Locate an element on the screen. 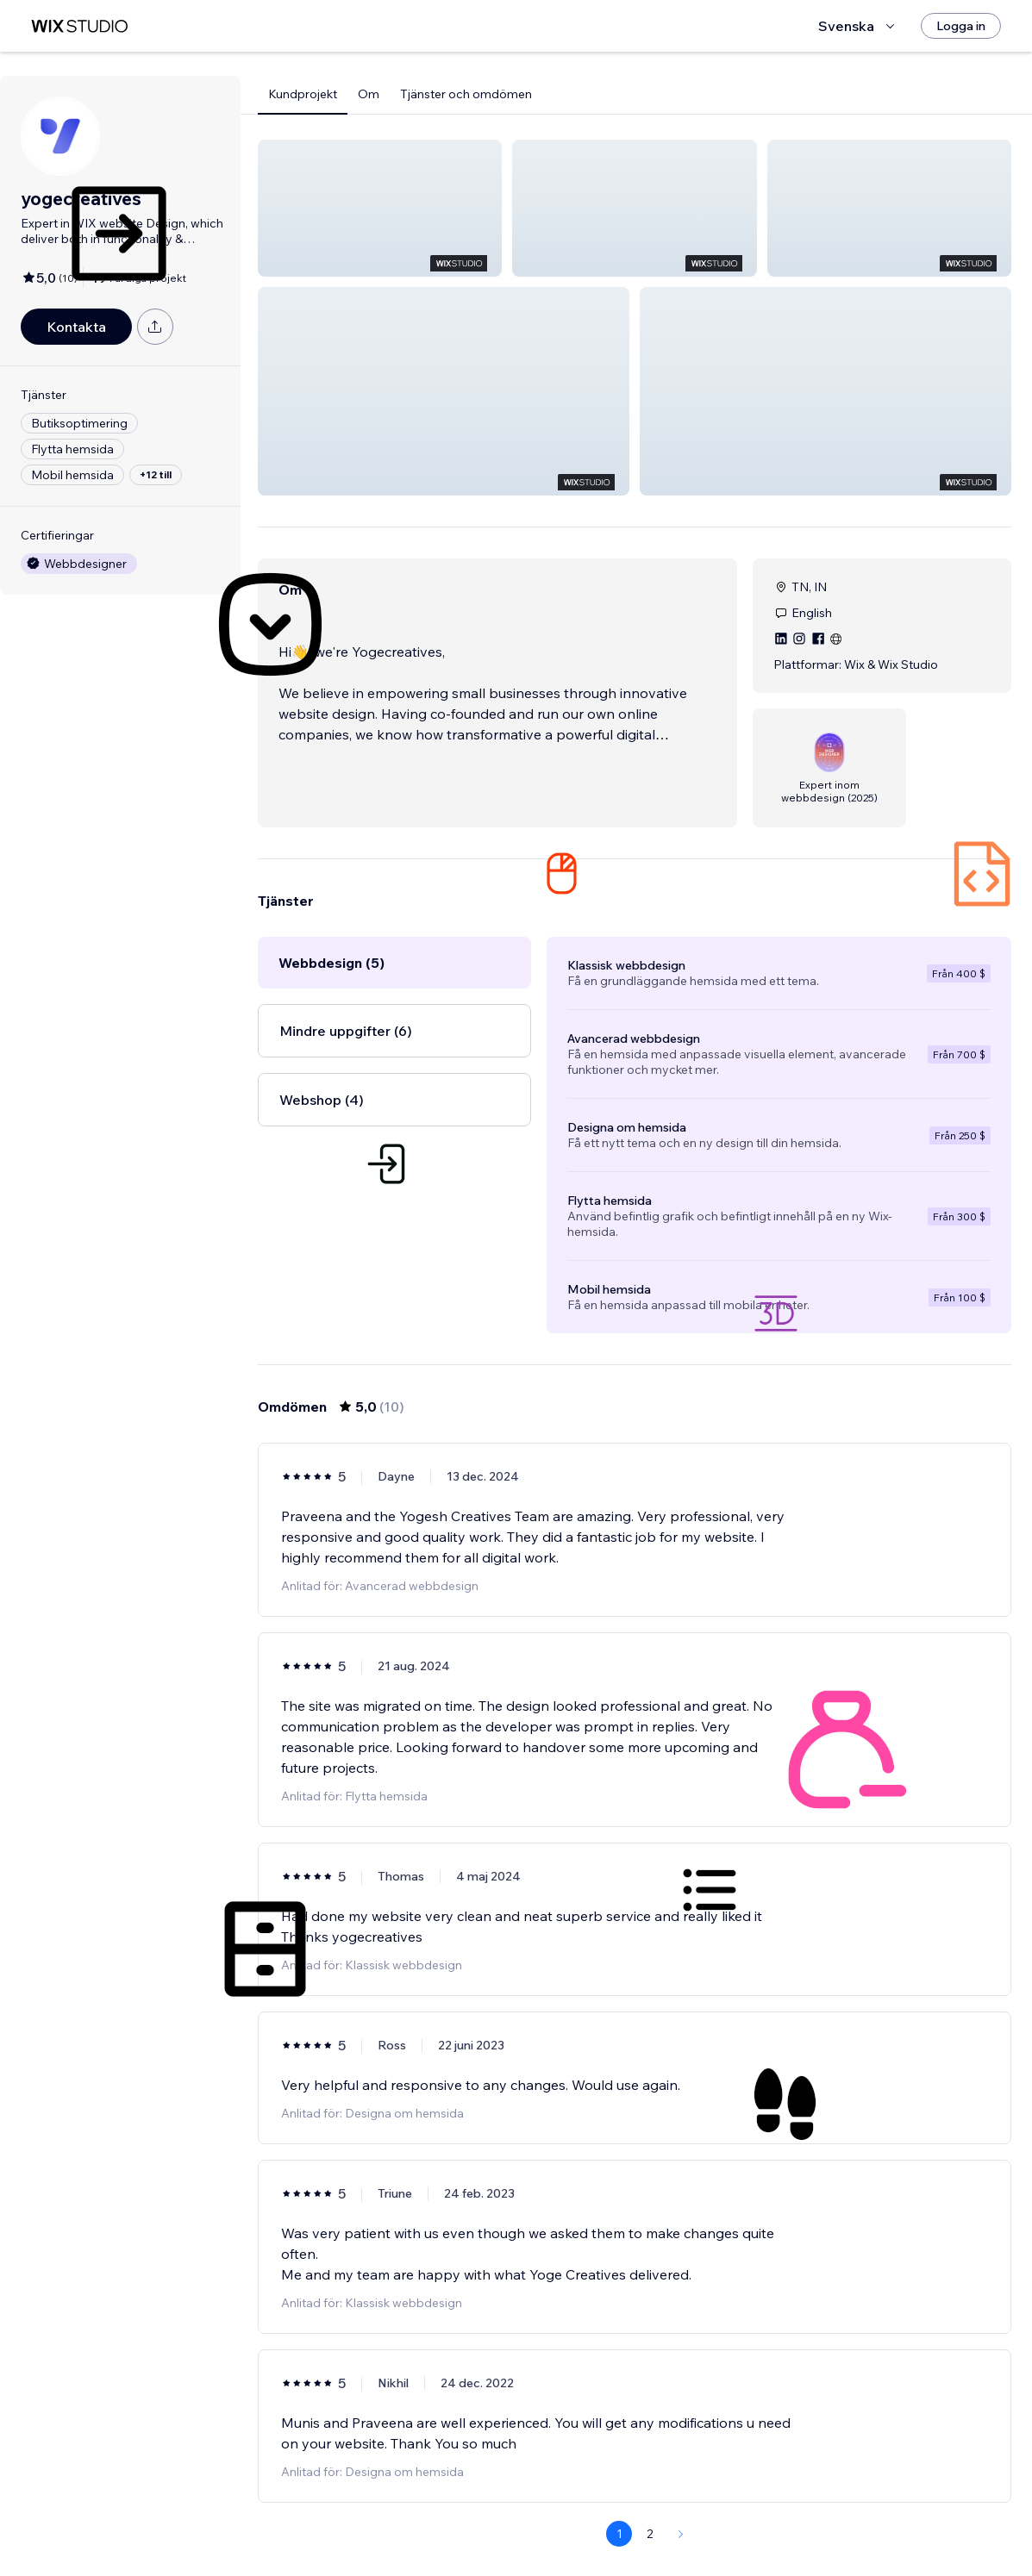 The width and height of the screenshot is (1032, 2576). switch to 3D view mode is located at coordinates (776, 1313).